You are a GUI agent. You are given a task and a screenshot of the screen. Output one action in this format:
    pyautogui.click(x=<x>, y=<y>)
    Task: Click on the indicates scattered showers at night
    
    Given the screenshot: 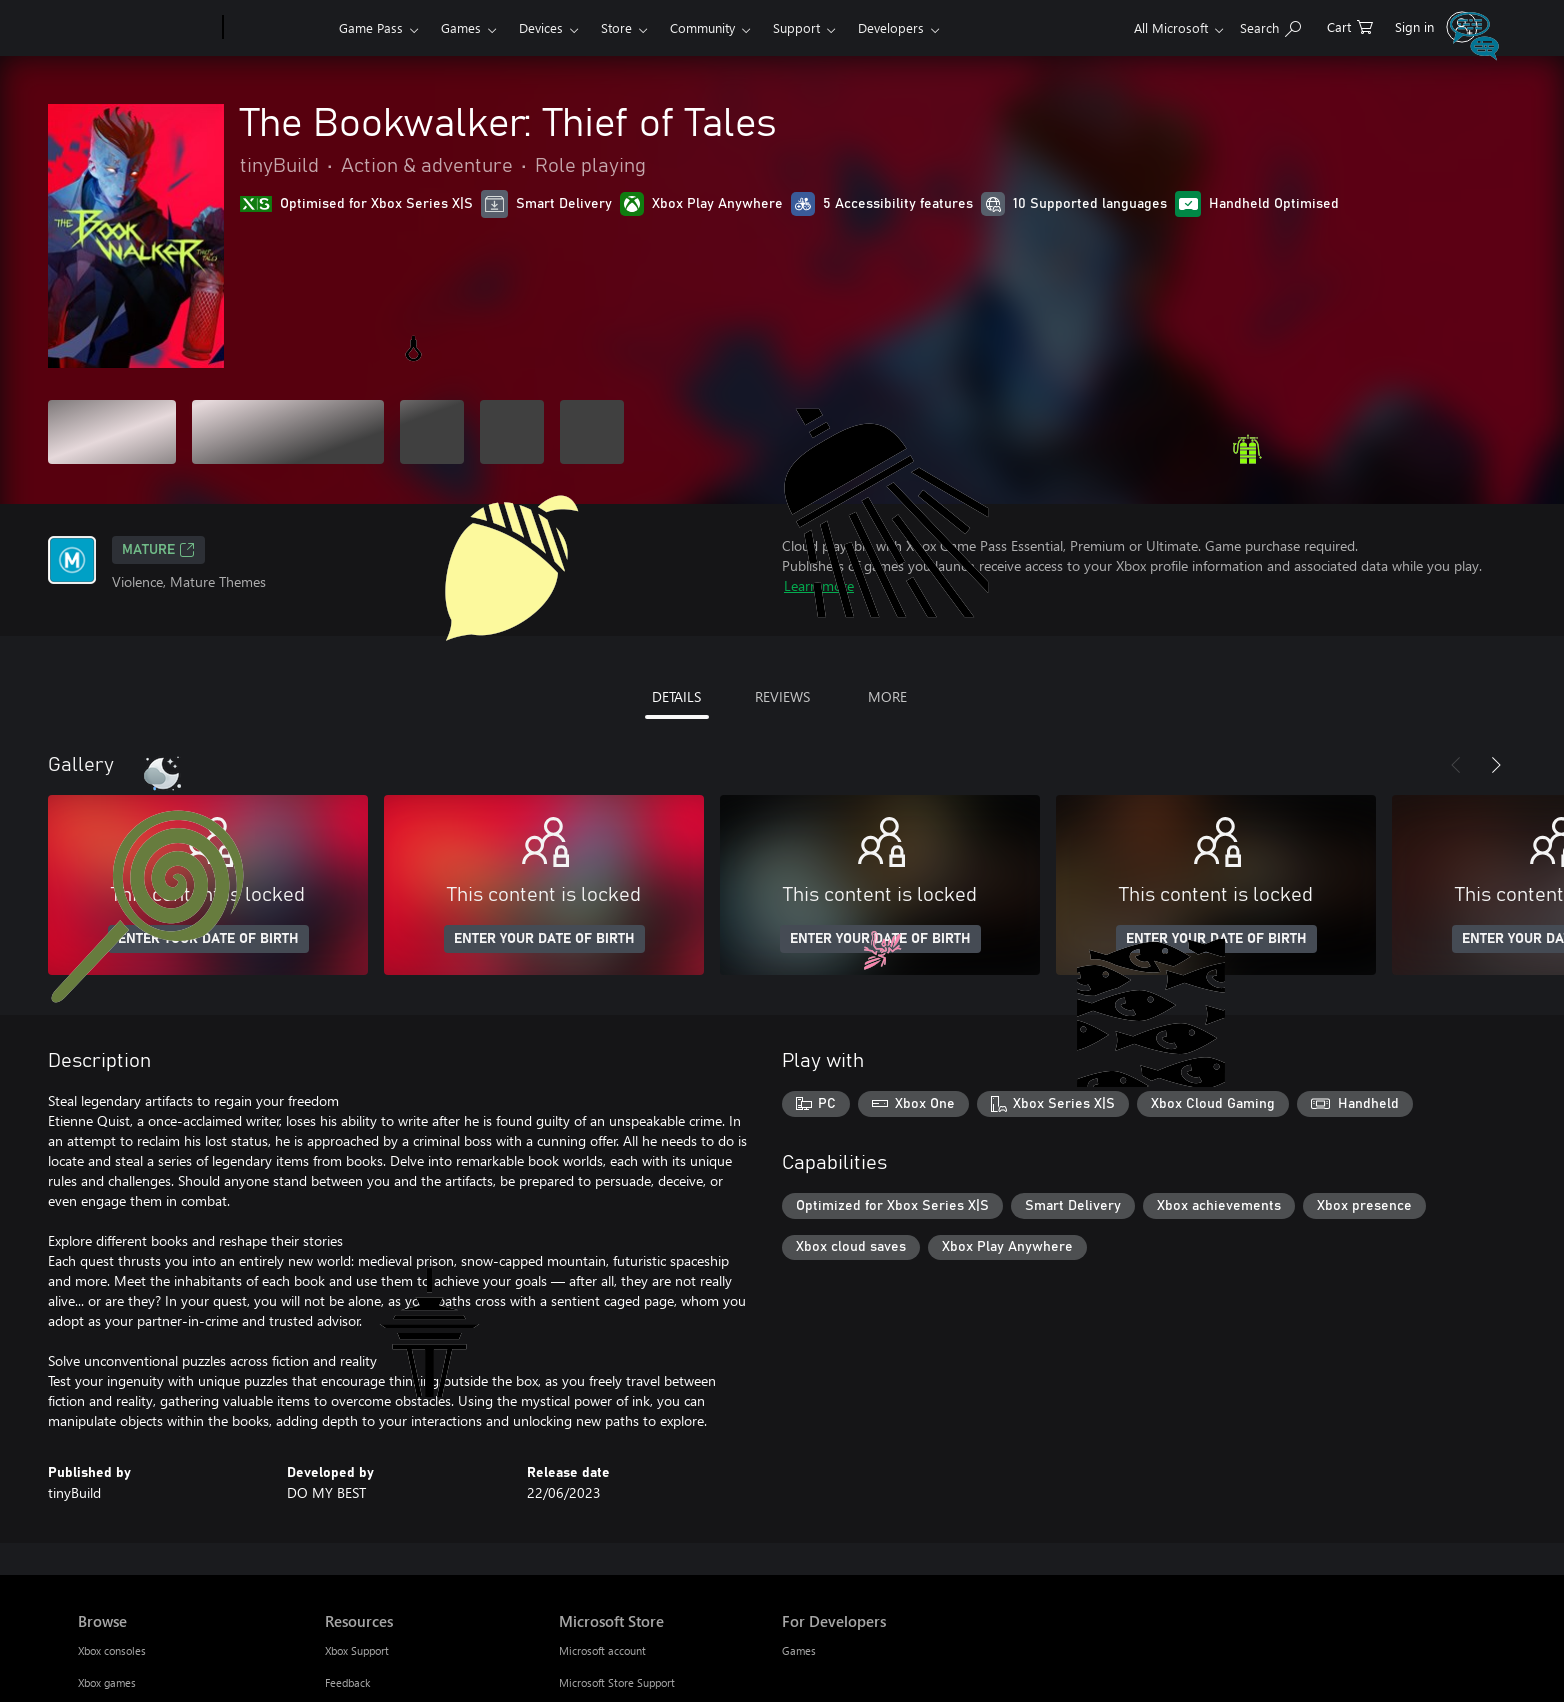 What is the action you would take?
    pyautogui.click(x=162, y=773)
    